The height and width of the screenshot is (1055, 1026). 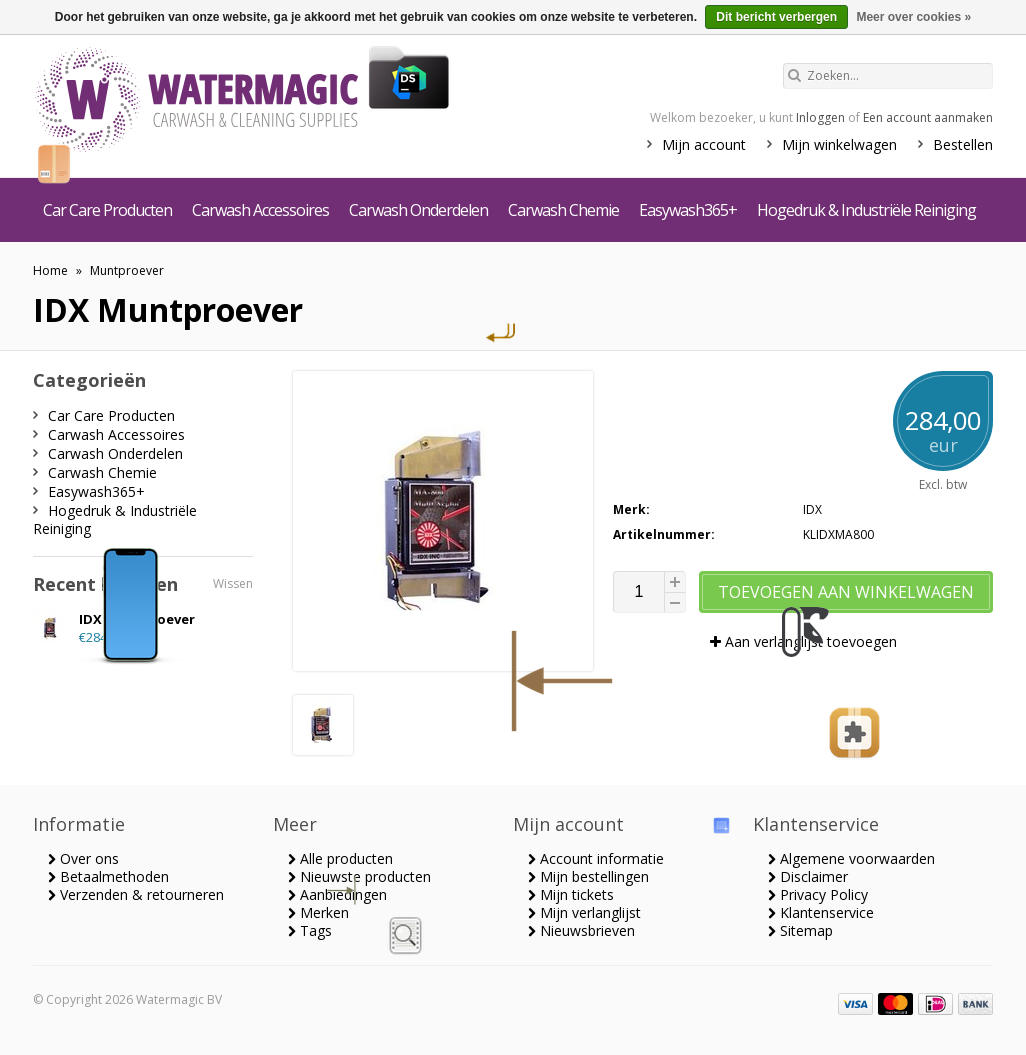 I want to click on take a screenshot, so click(x=721, y=825).